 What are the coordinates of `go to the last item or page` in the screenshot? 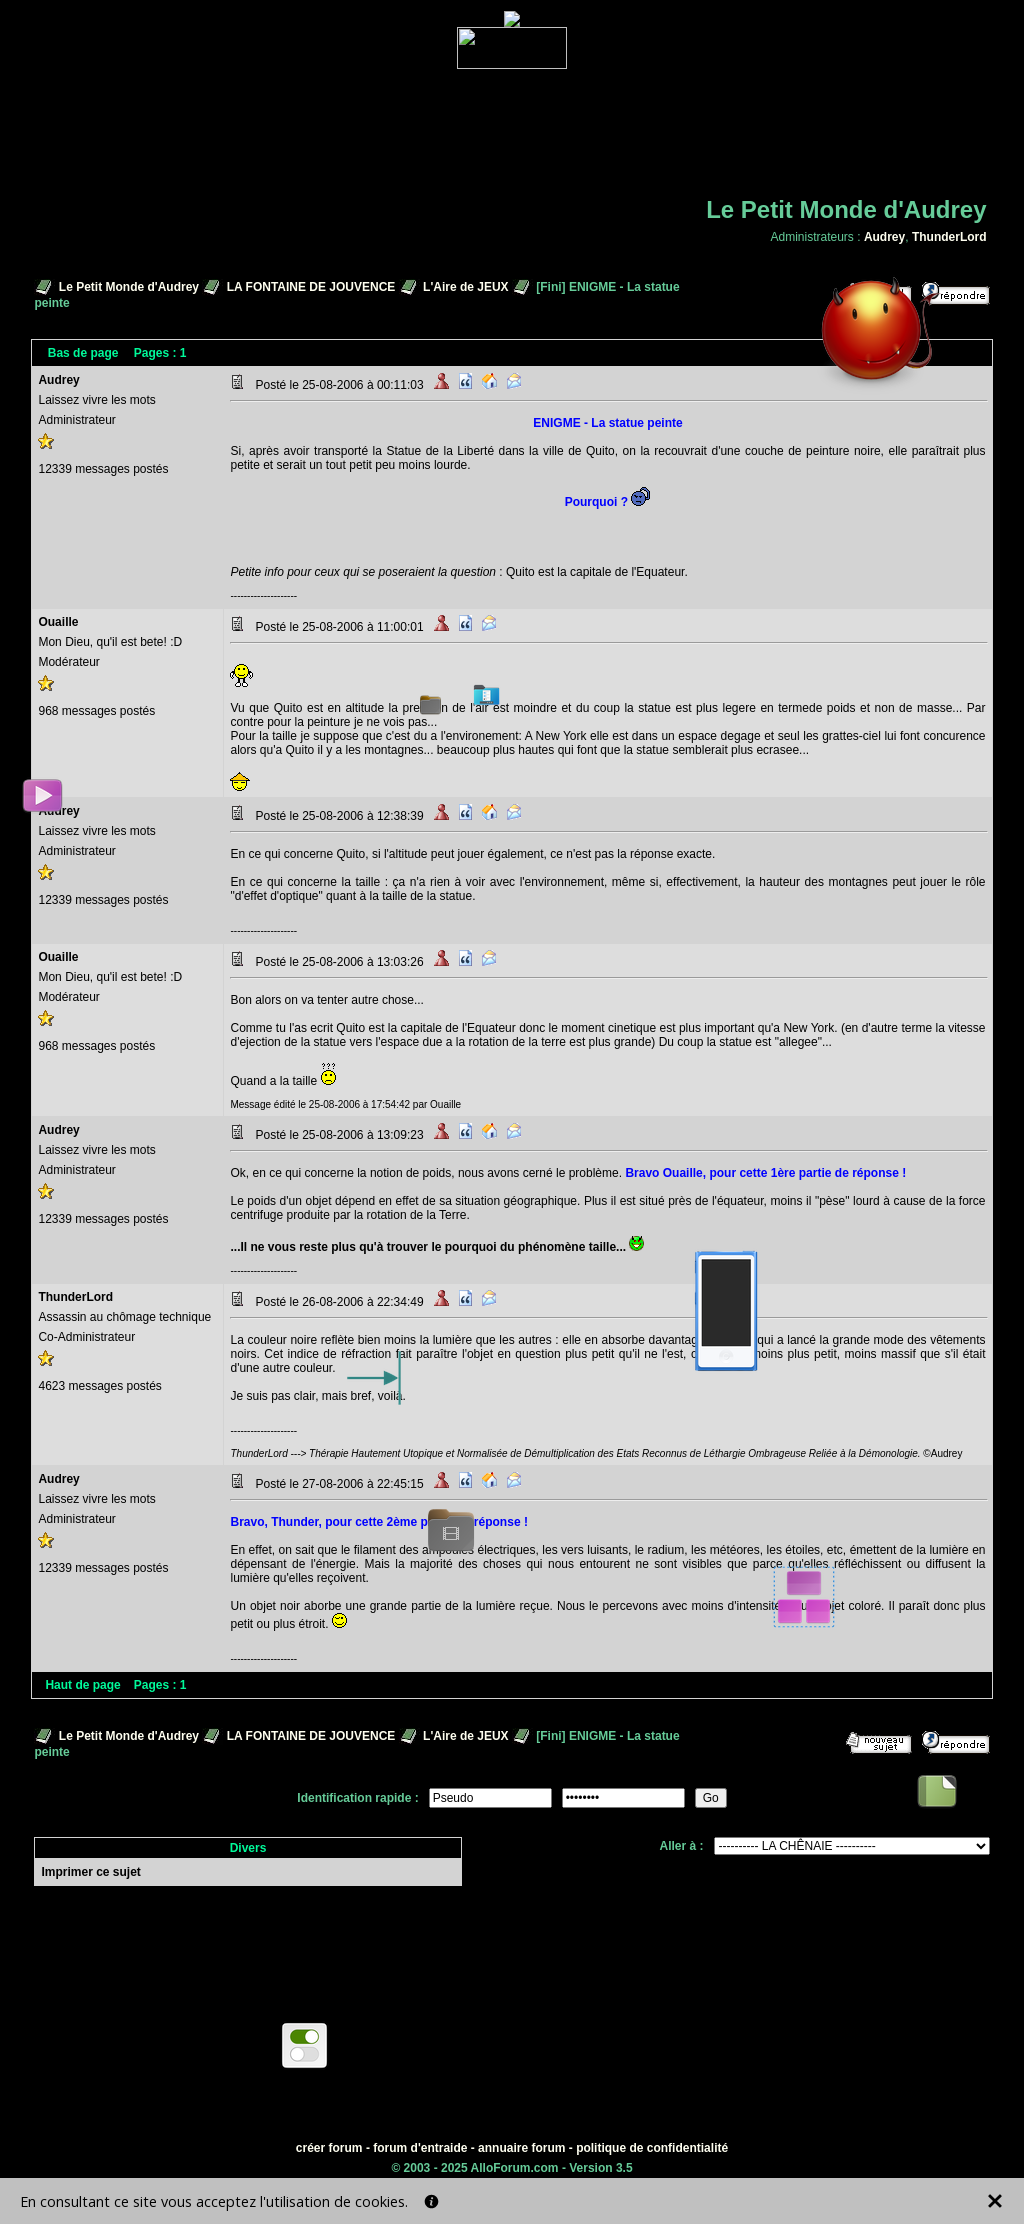 It's located at (374, 1378).